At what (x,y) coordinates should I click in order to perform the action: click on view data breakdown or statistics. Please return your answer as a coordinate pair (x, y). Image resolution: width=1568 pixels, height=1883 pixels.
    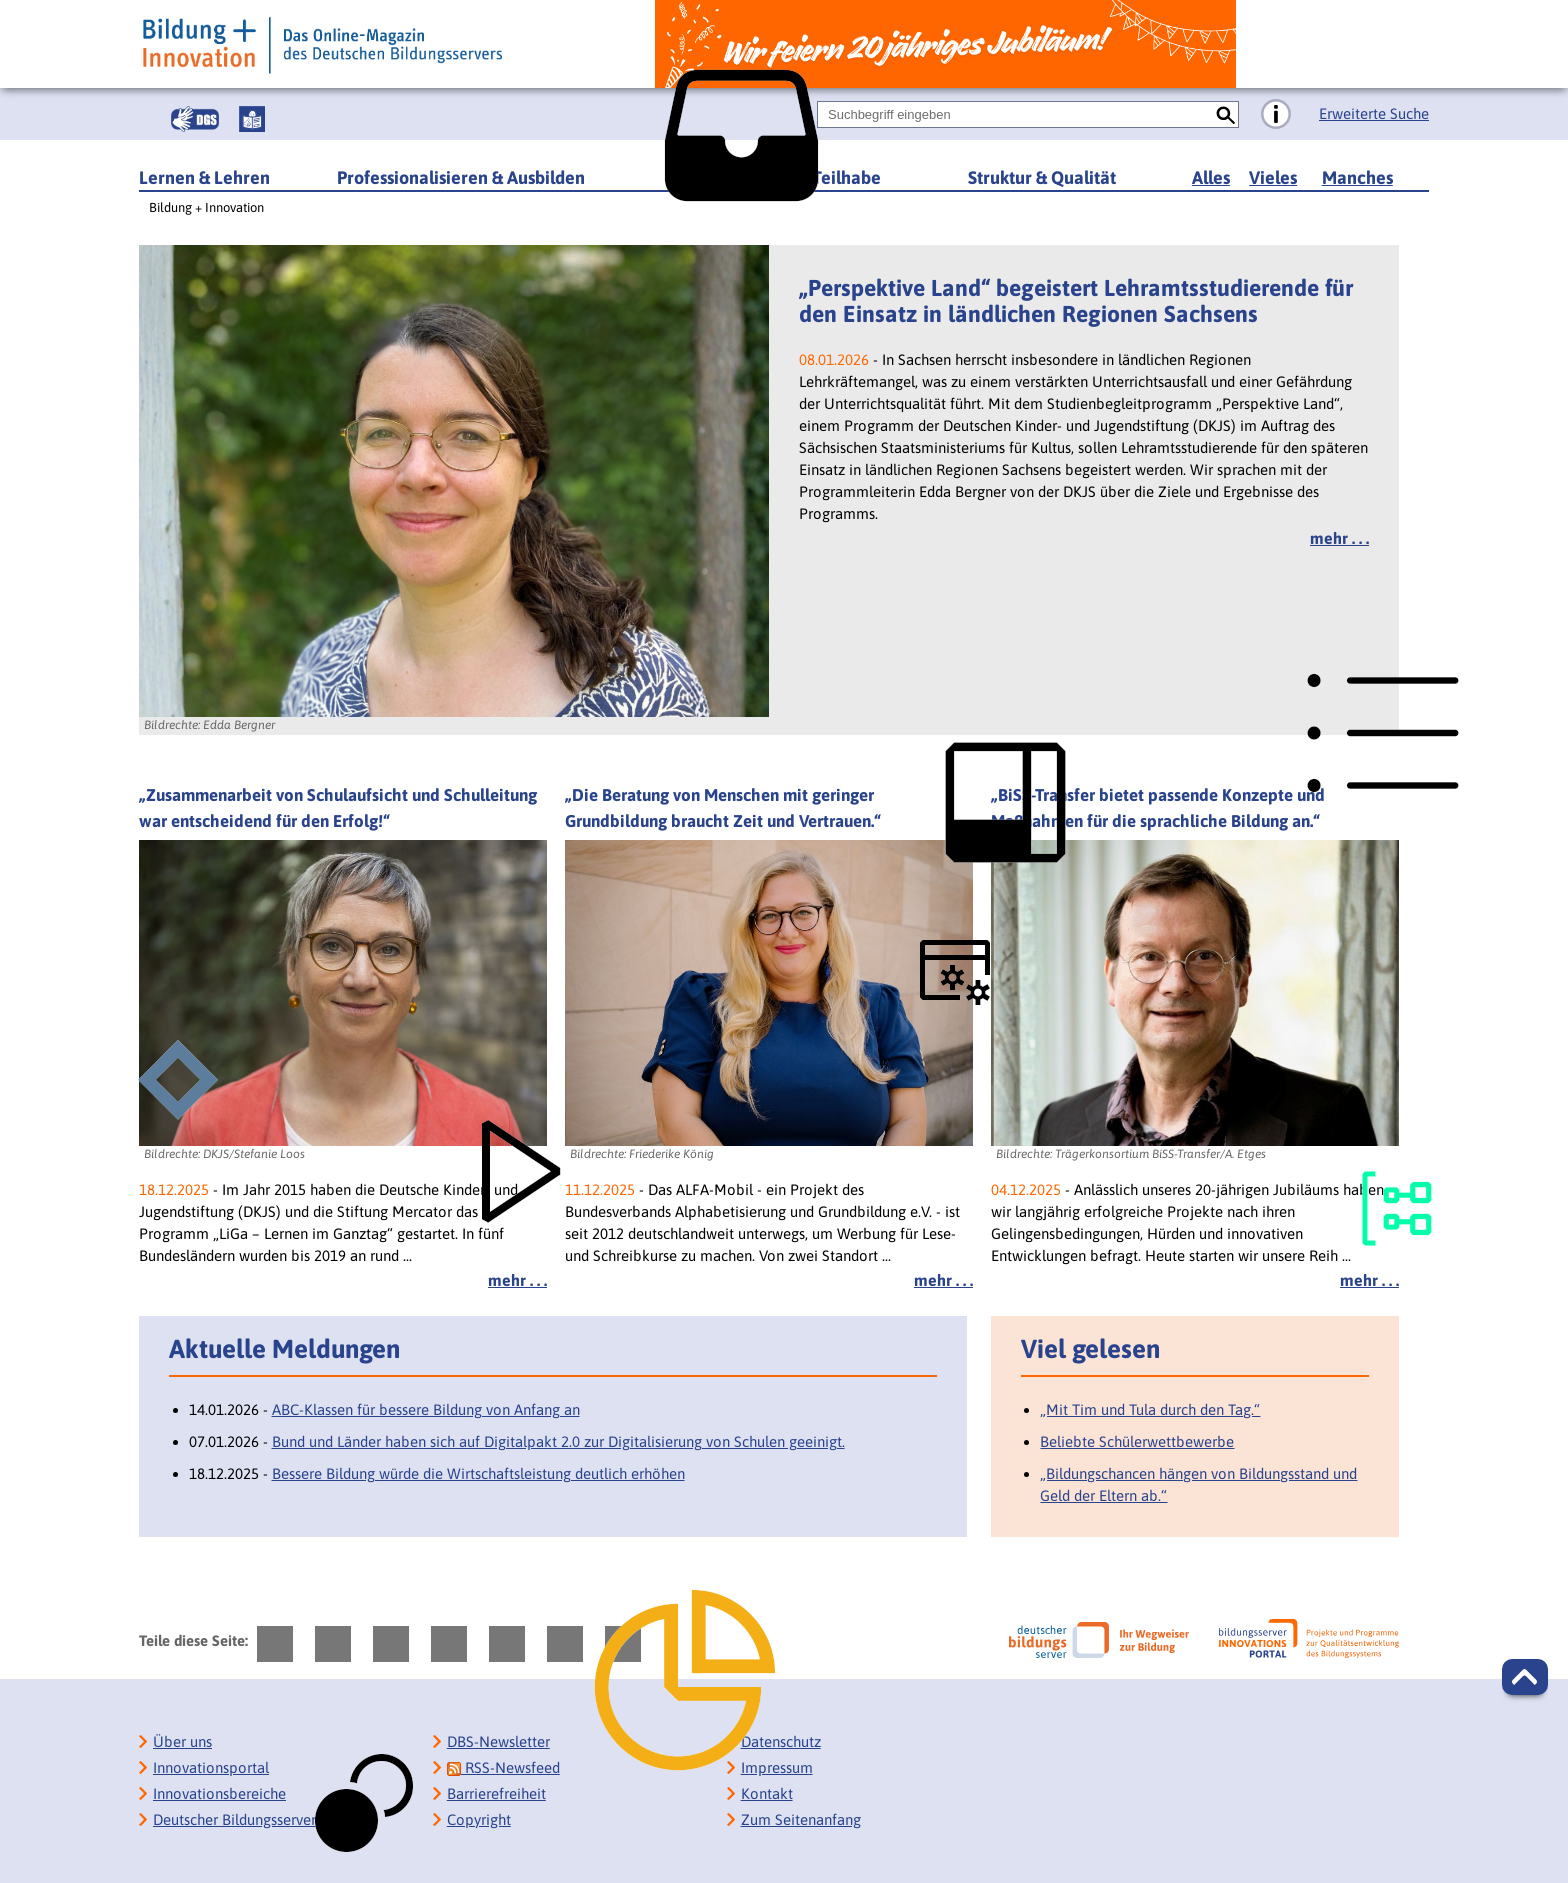
    Looking at the image, I should click on (678, 1687).